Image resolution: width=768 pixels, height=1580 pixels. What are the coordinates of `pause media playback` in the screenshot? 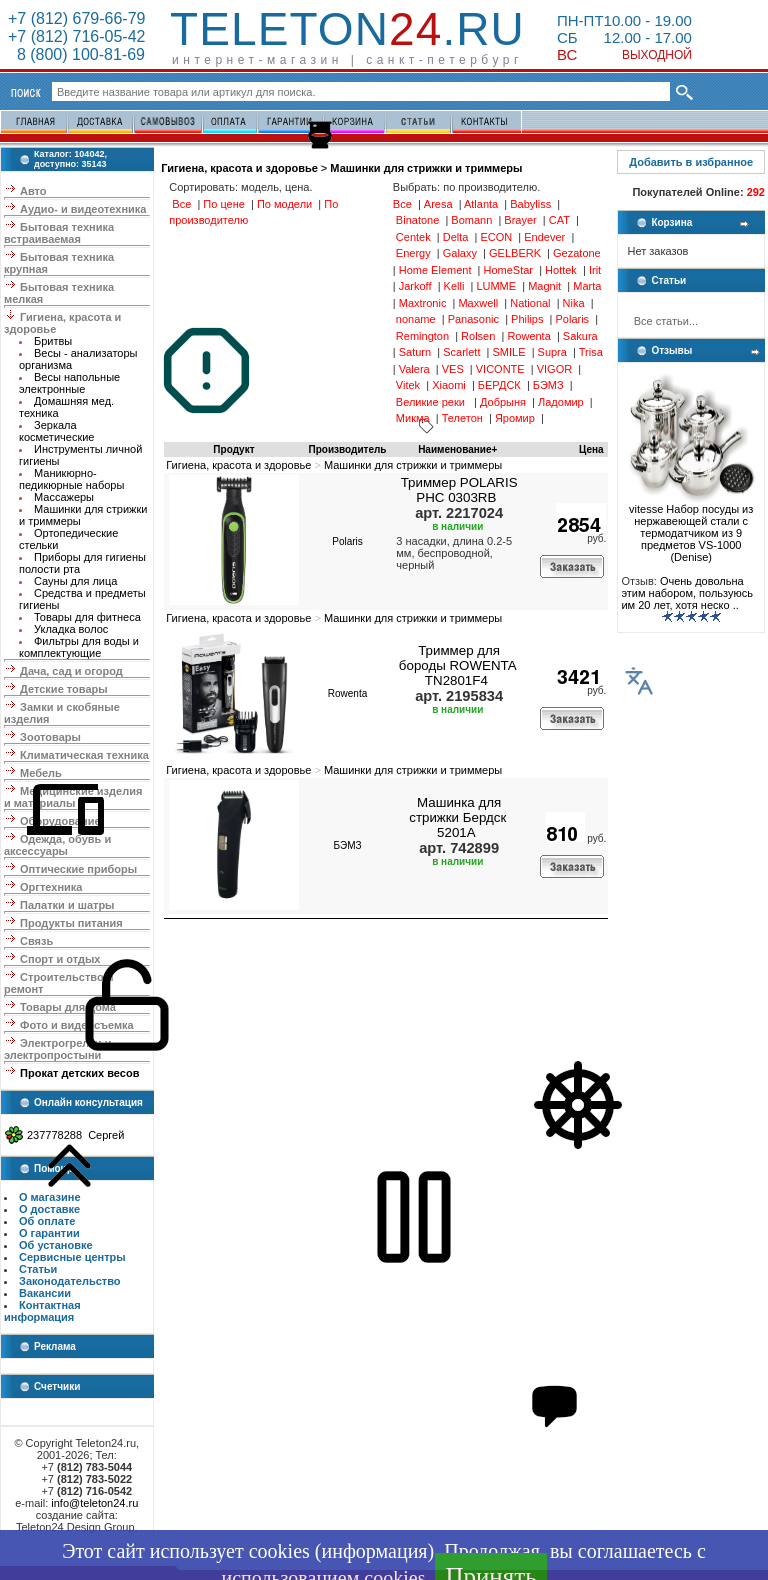 It's located at (414, 1217).